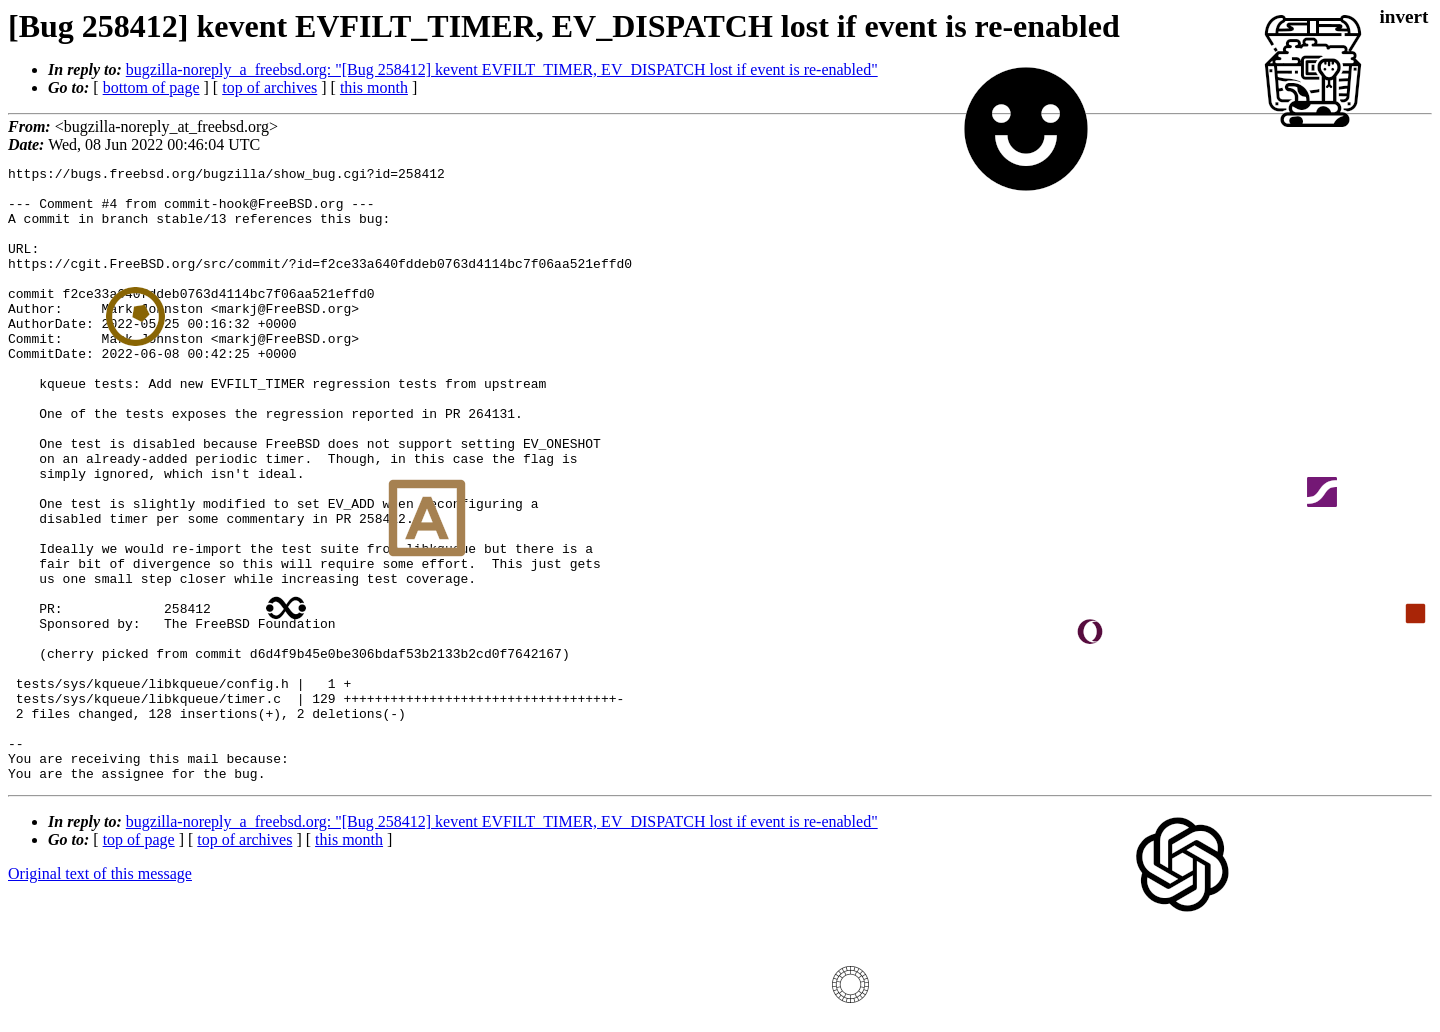  Describe the element at coordinates (1090, 632) in the screenshot. I see `open Opera browser` at that location.